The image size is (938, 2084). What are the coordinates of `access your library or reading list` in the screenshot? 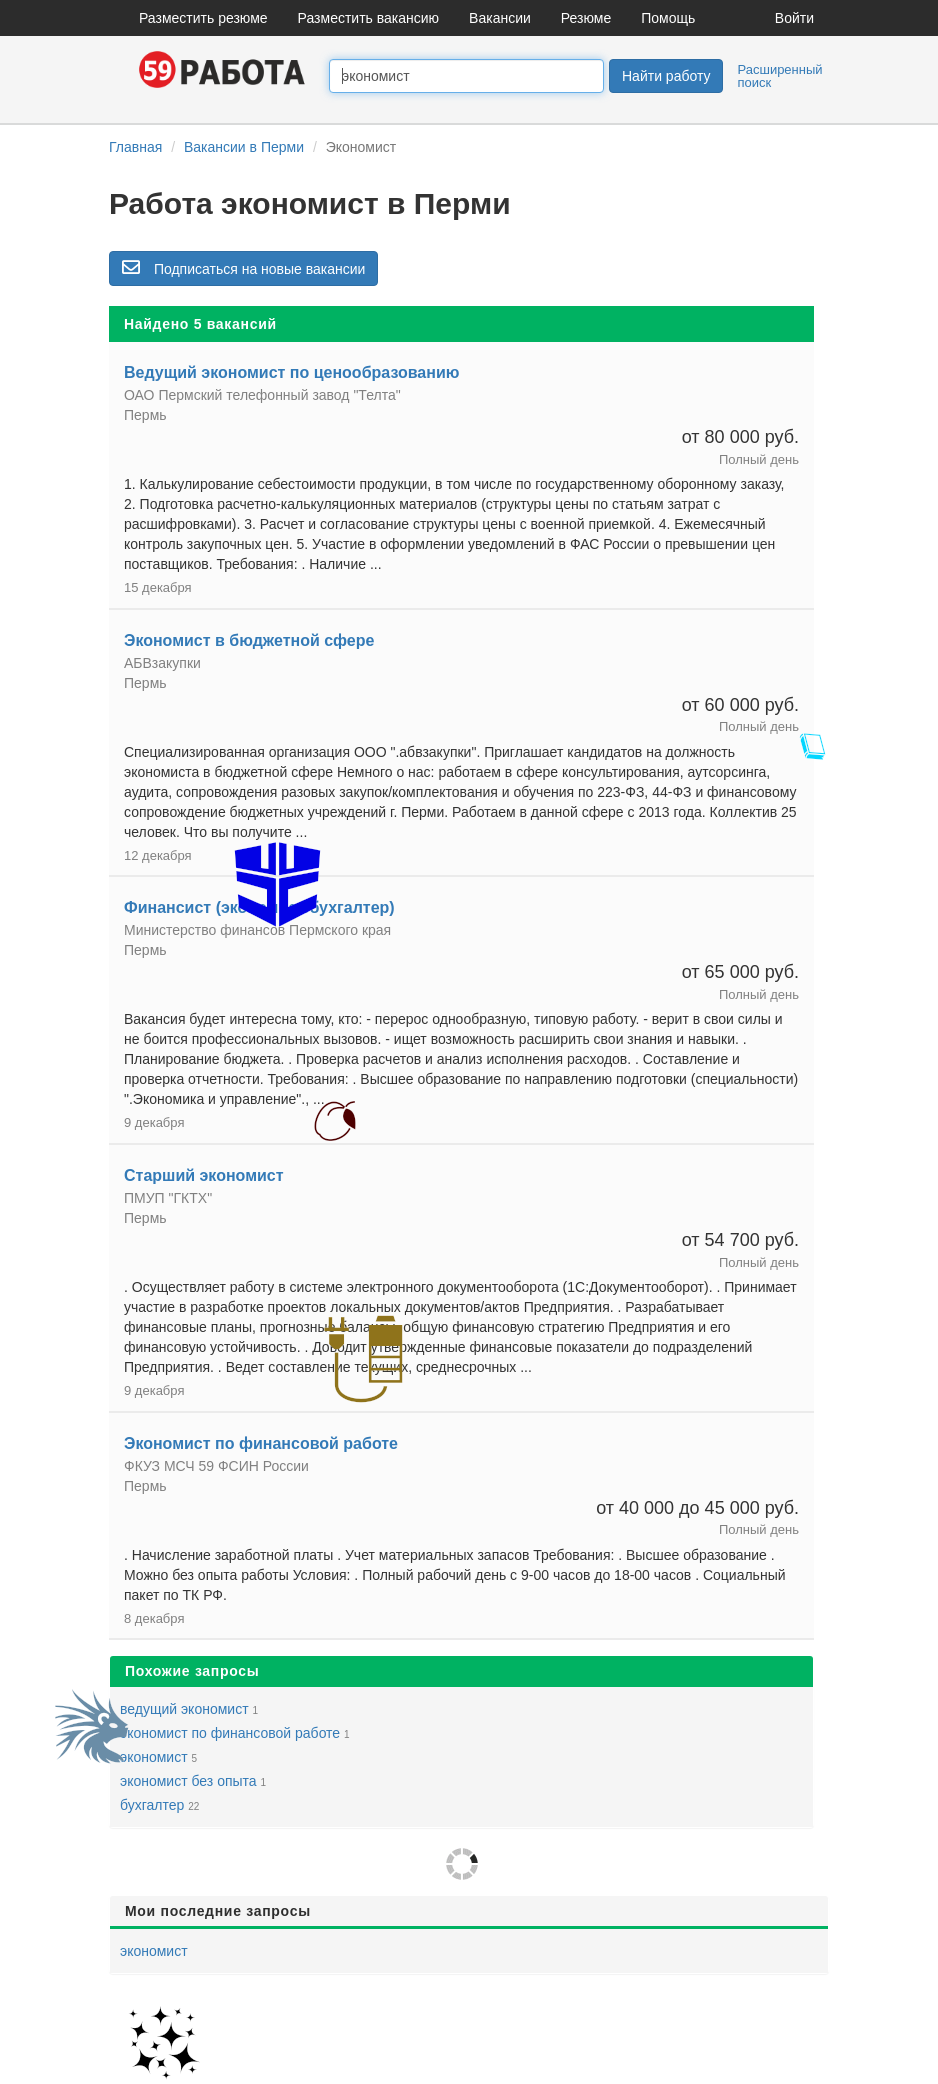 It's located at (812, 746).